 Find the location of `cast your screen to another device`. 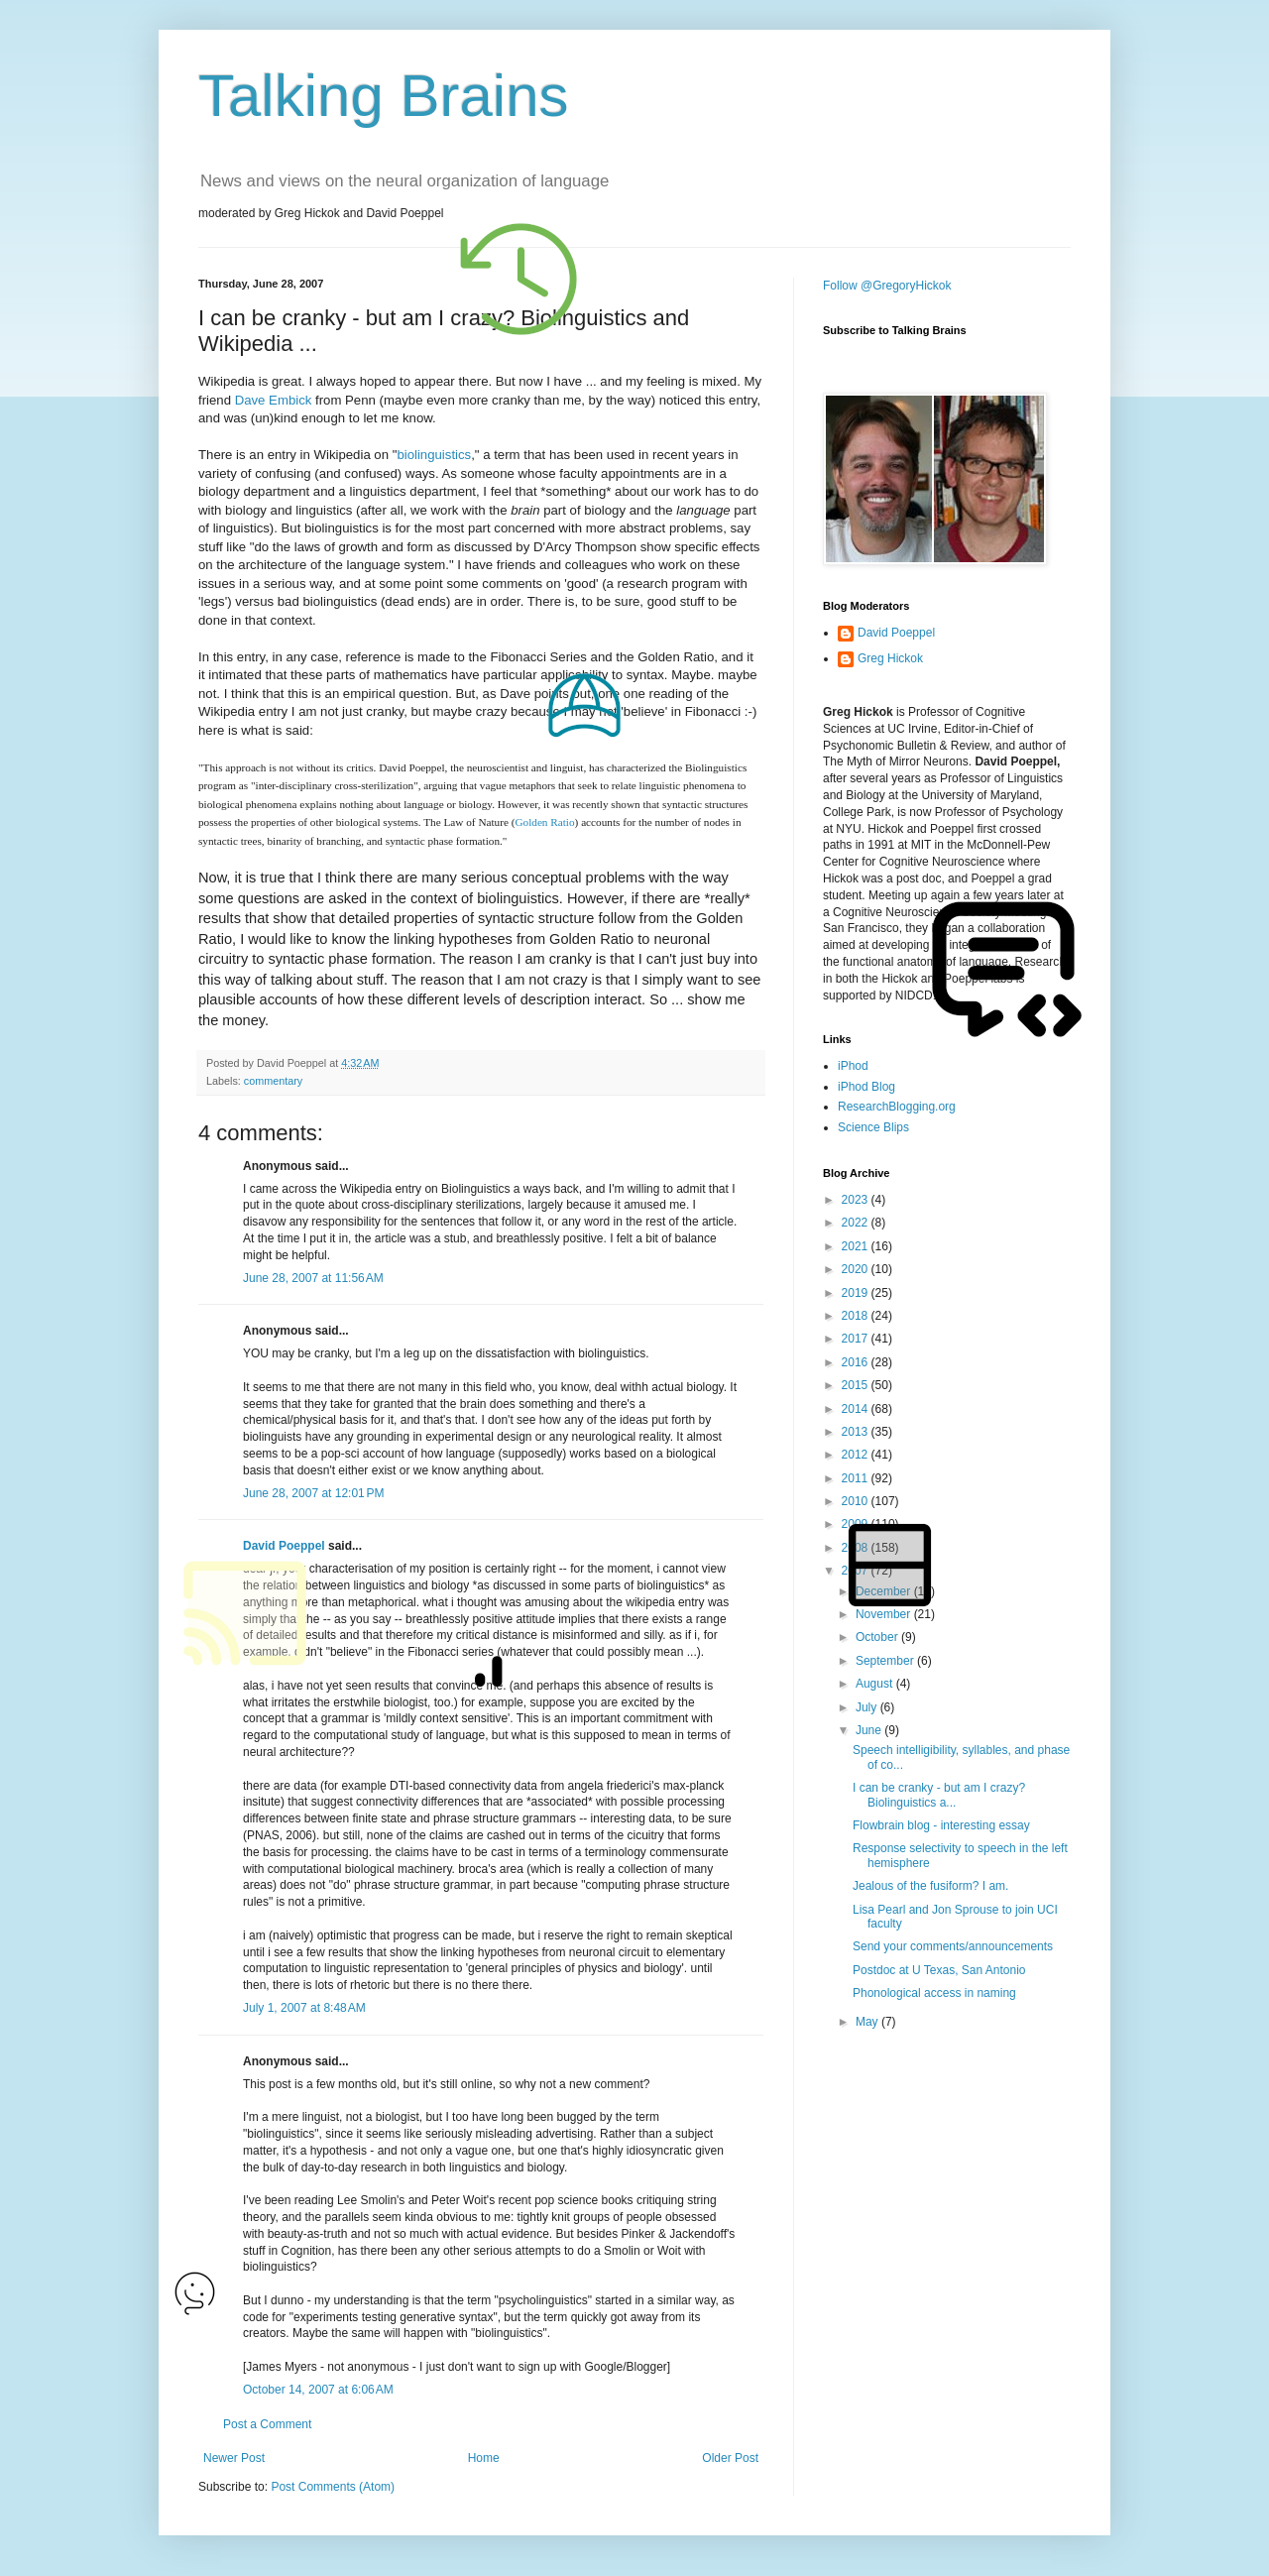

cast your screen to another device is located at coordinates (245, 1613).